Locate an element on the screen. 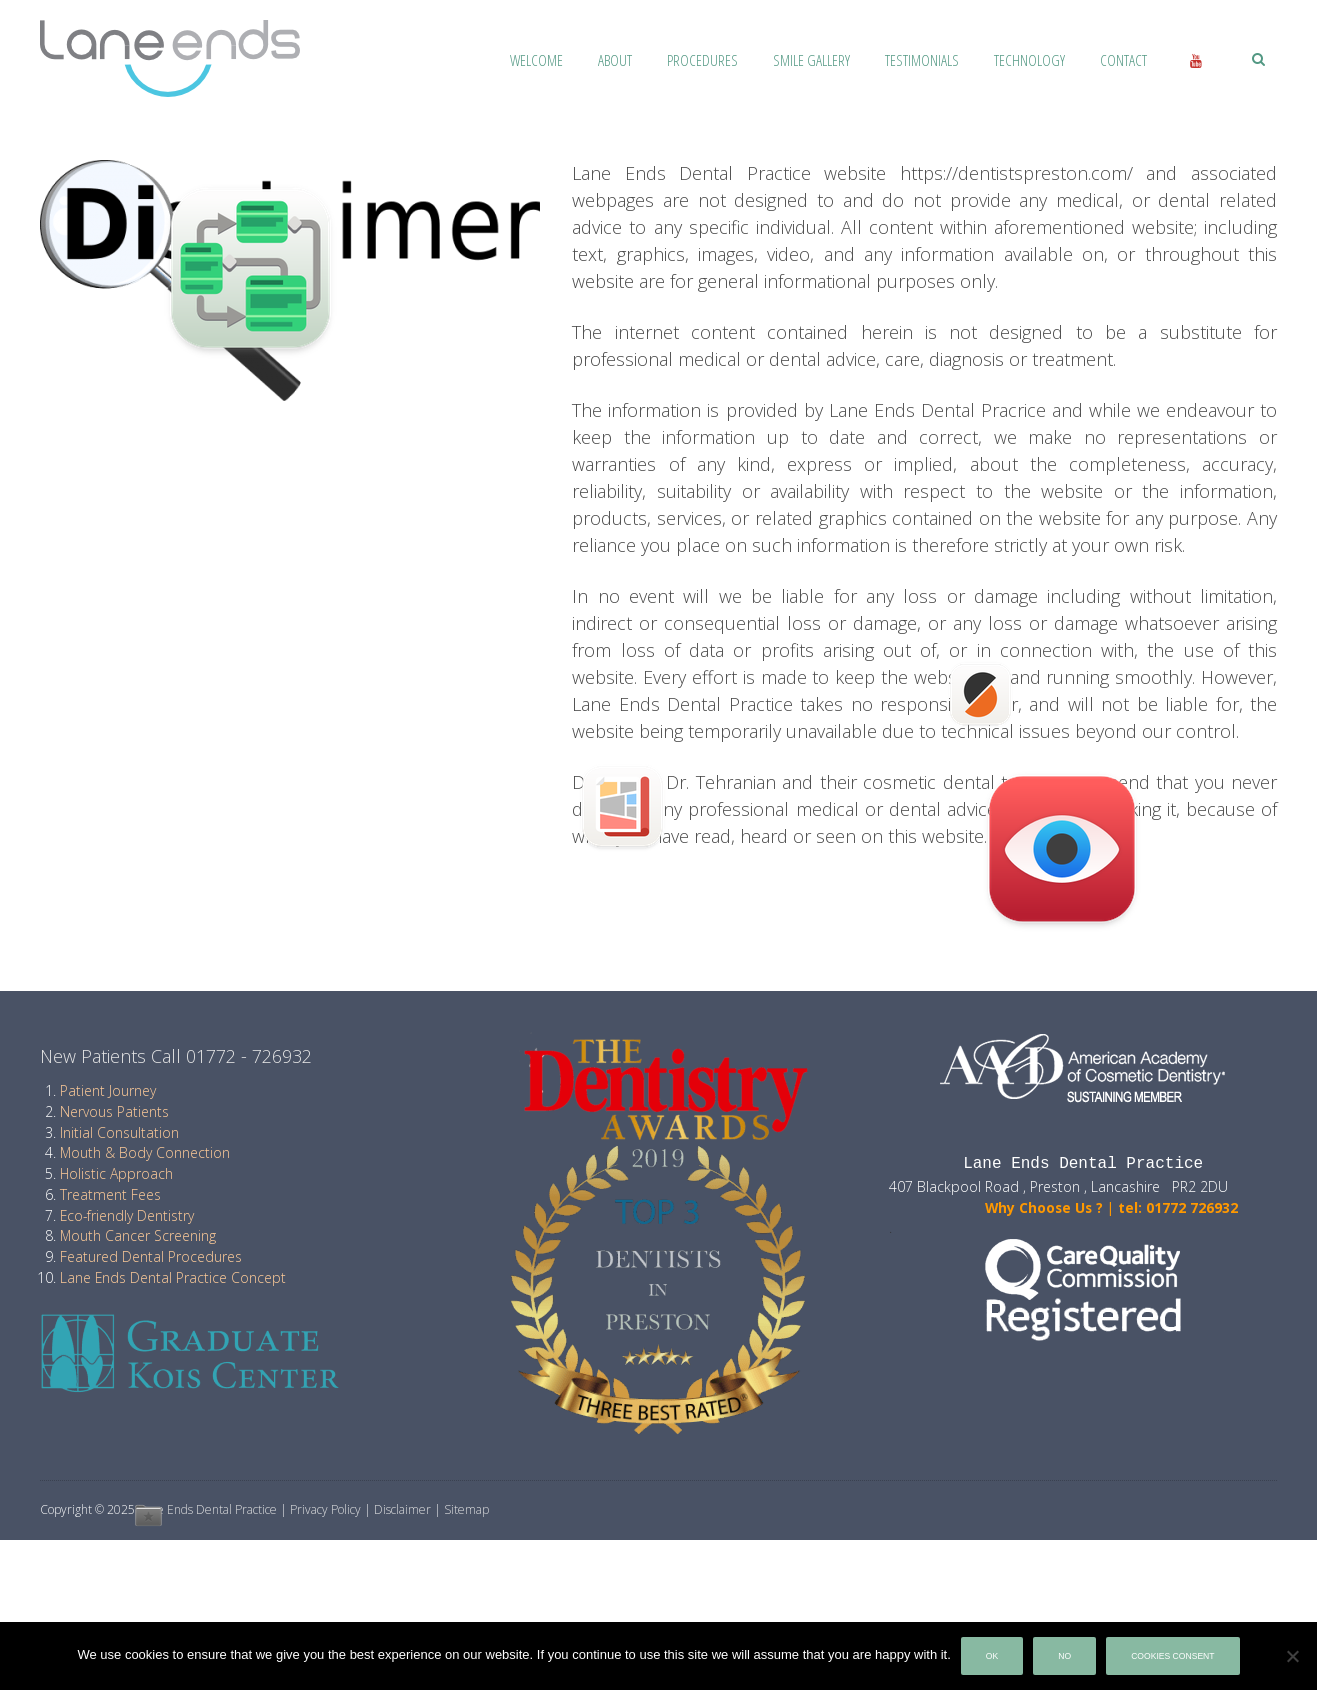  open komikku manga reader app is located at coordinates (622, 806).